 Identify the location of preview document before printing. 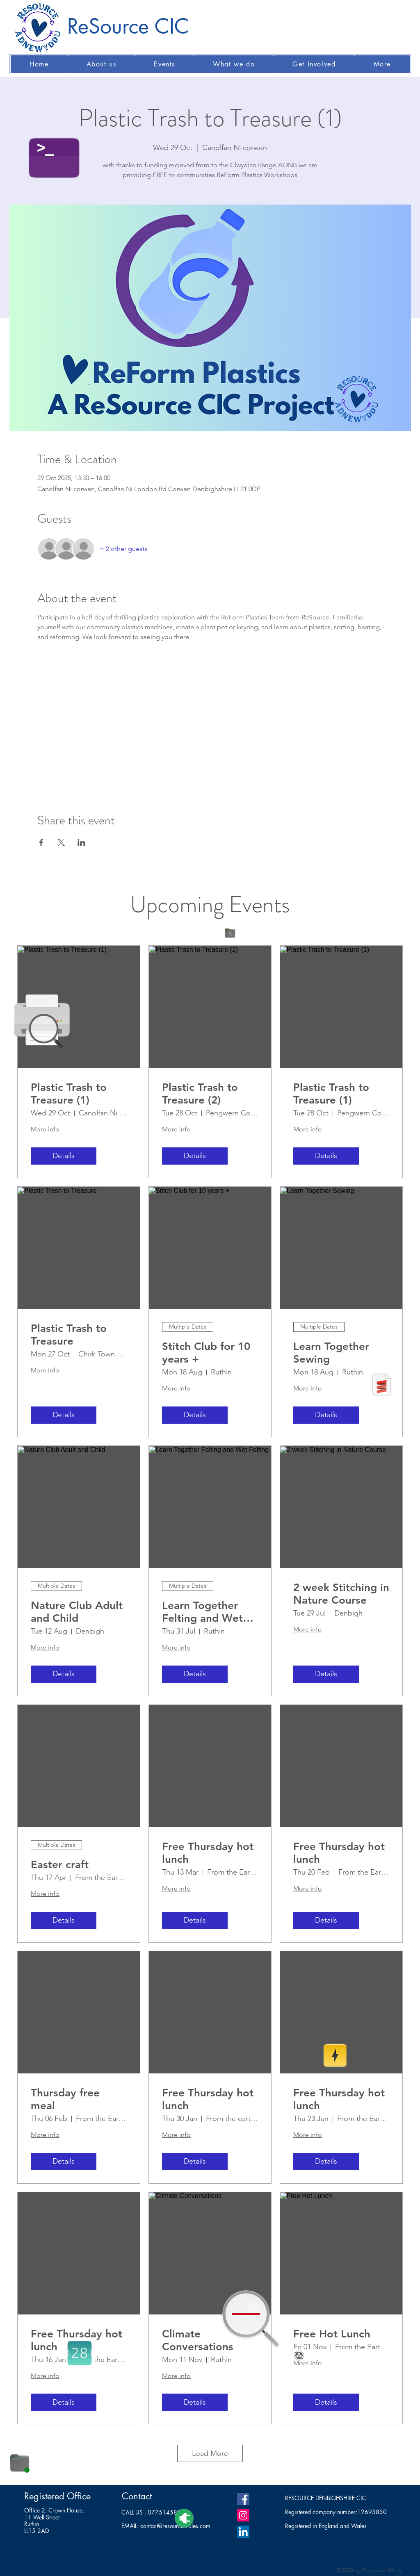
(42, 1020).